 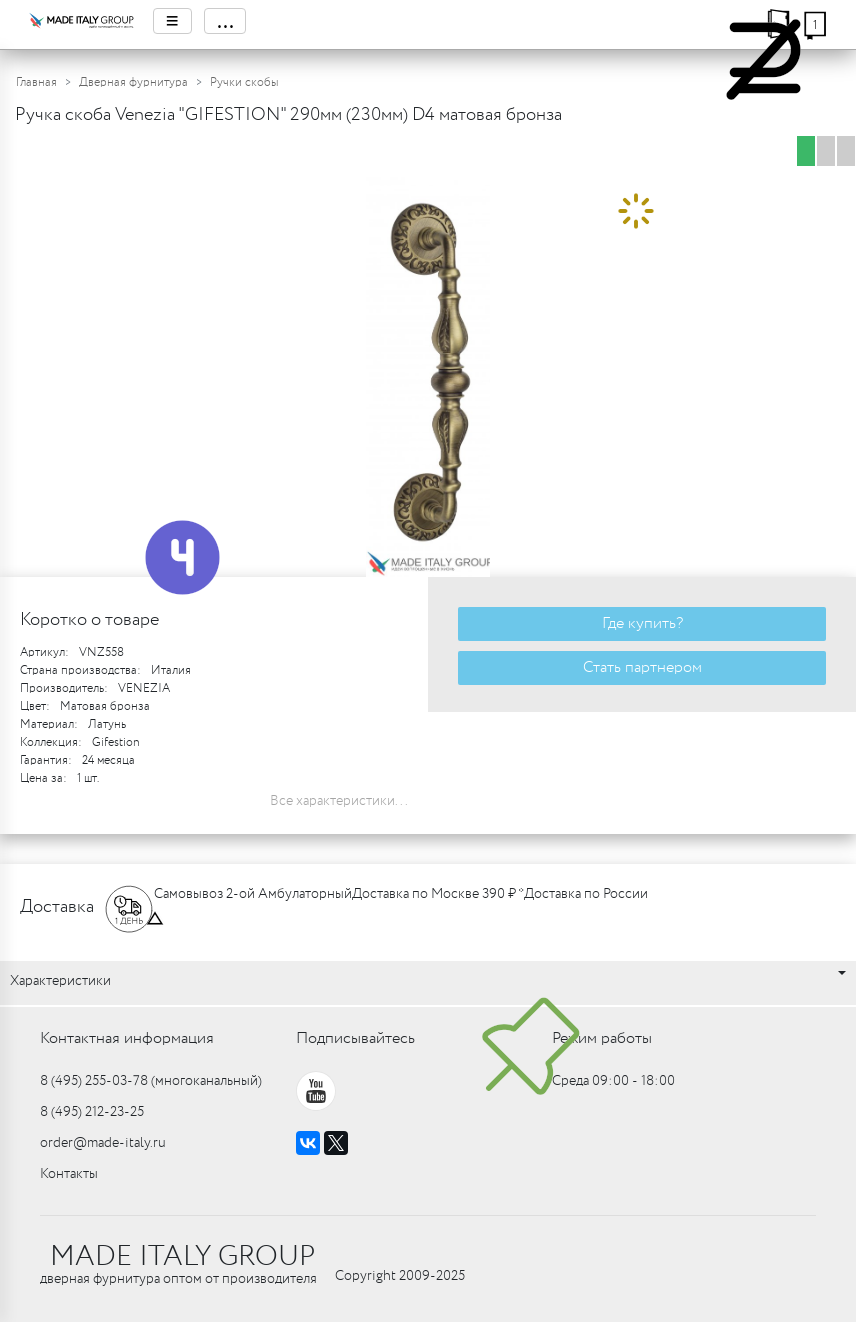 I want to click on indicates content is loading, so click(x=636, y=211).